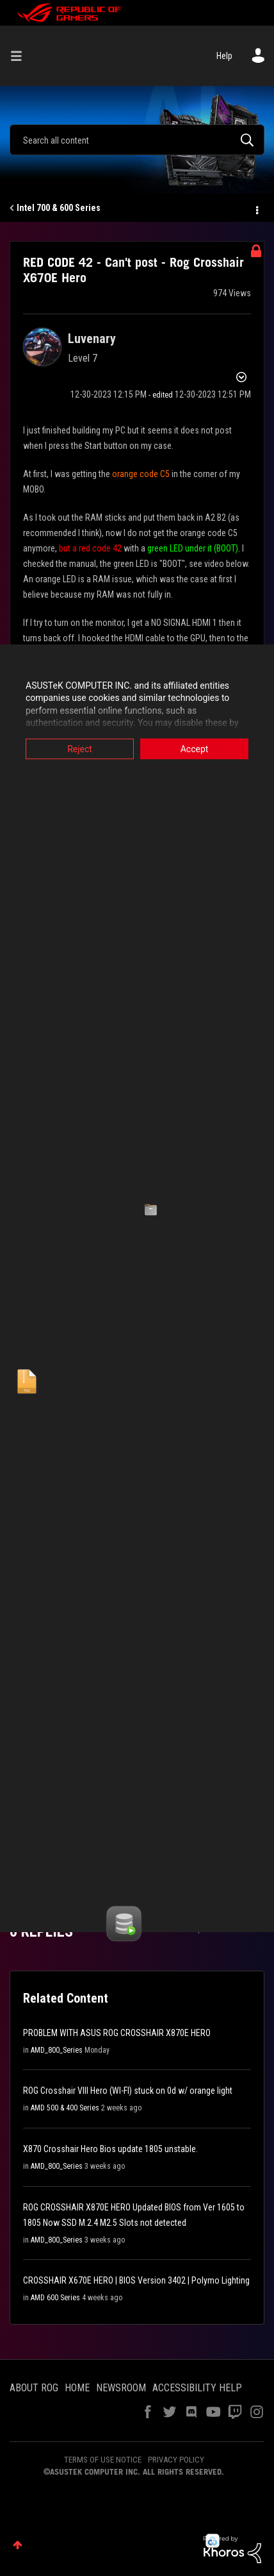 The image size is (274, 2576). What do you see at coordinates (124, 1923) in the screenshot?
I see `open Oracle SQL Developer application` at bounding box center [124, 1923].